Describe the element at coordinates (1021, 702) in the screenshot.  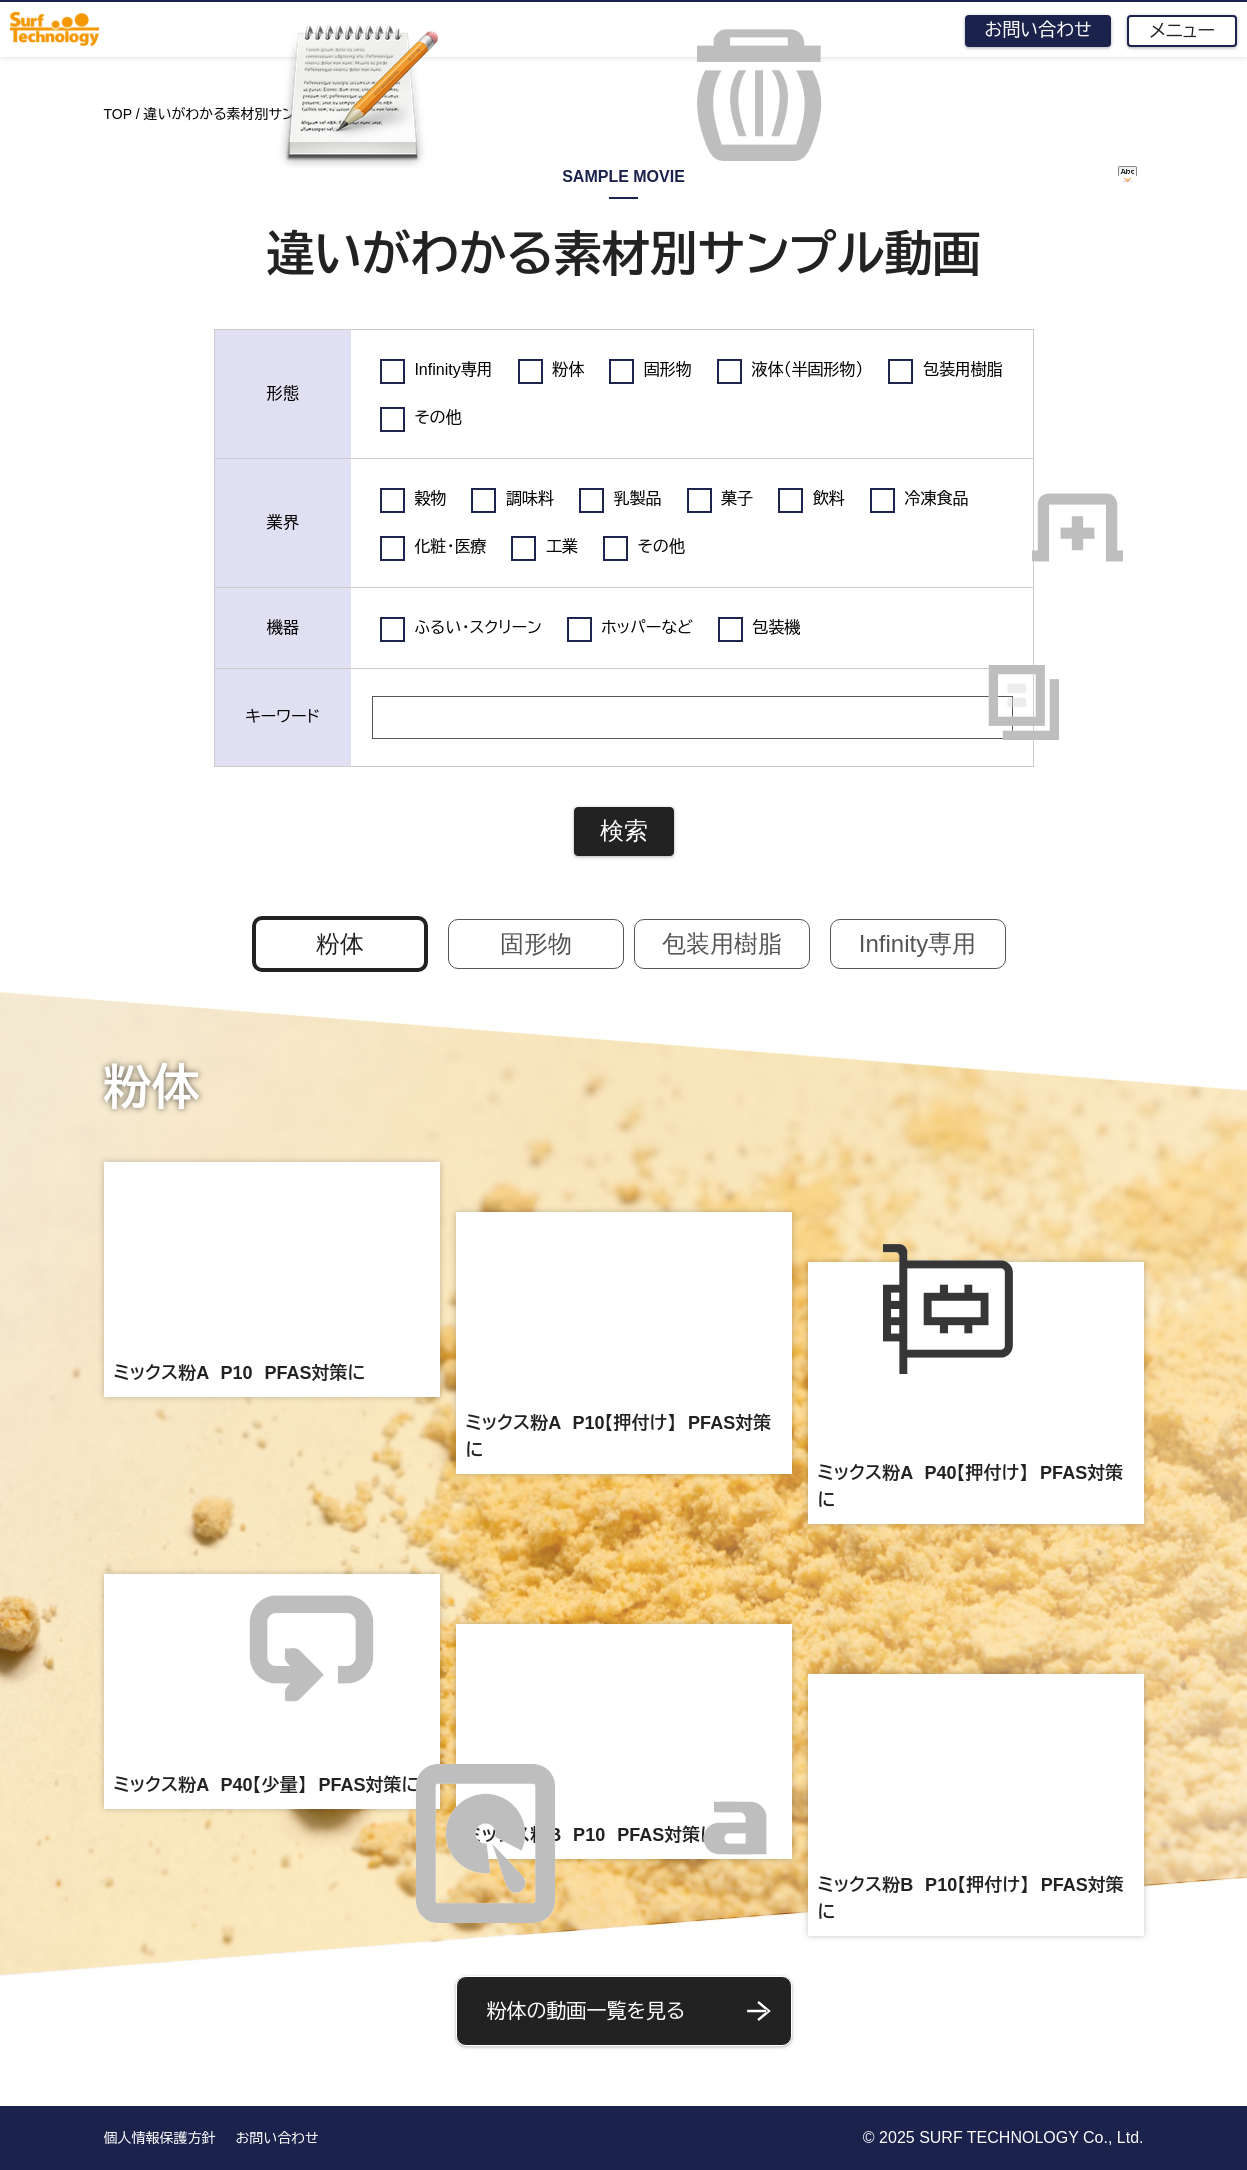
I see `switch to paged view mode` at that location.